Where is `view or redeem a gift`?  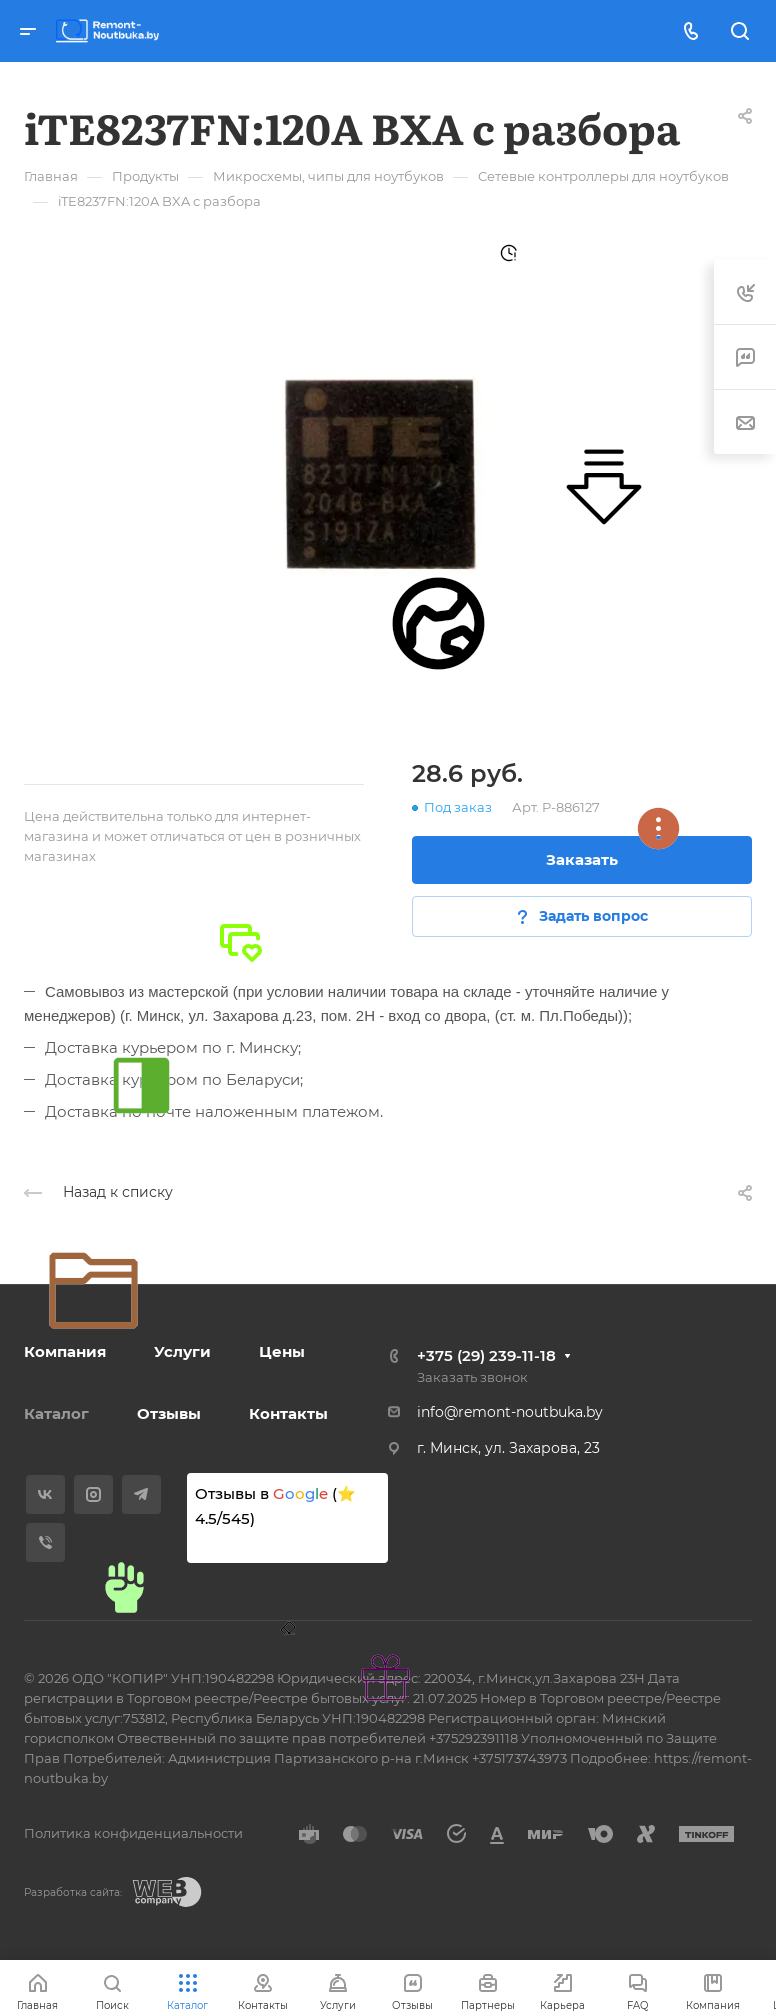
view or redeem a gift is located at coordinates (385, 1680).